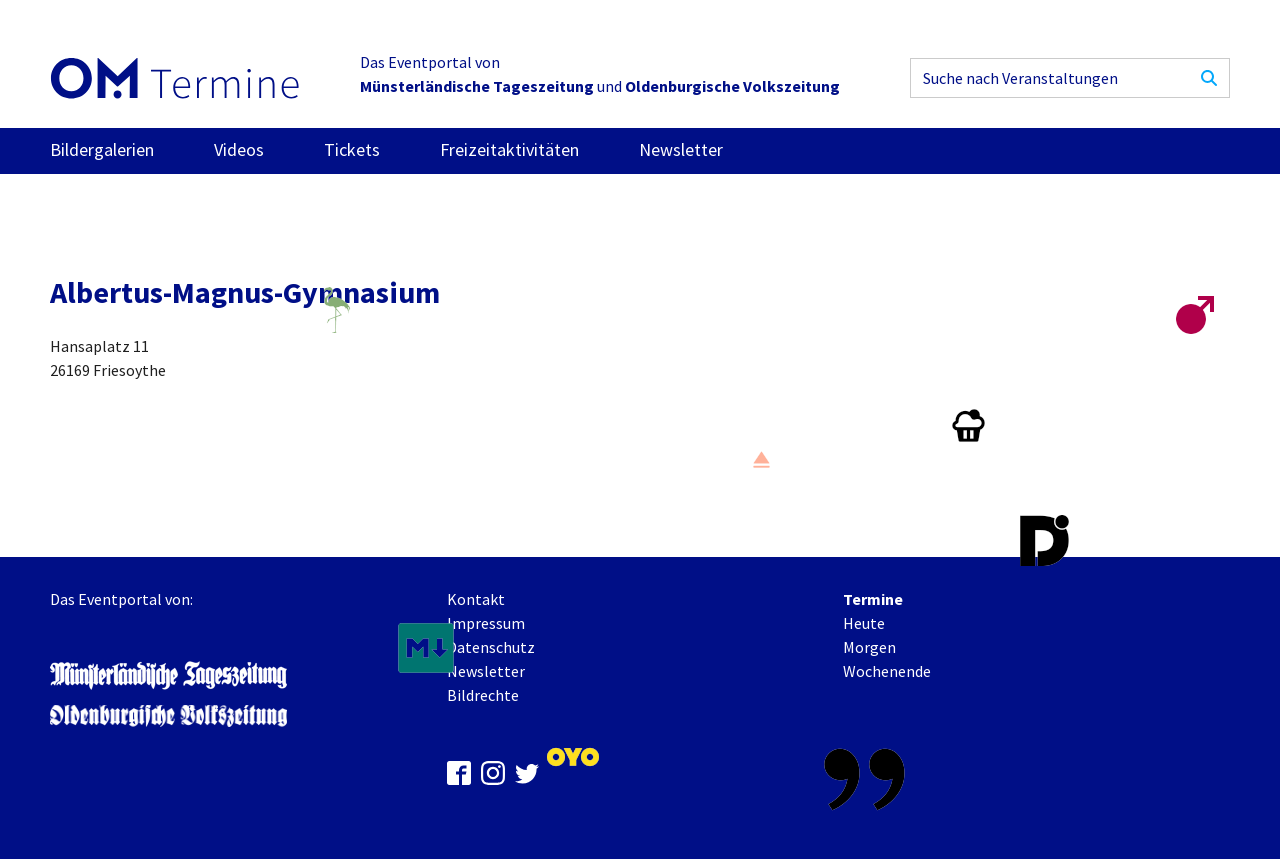 Image resolution: width=1280 pixels, height=859 pixels. What do you see at coordinates (1044, 540) in the screenshot?
I see `open Dolibarr ERP/CRM application` at bounding box center [1044, 540].